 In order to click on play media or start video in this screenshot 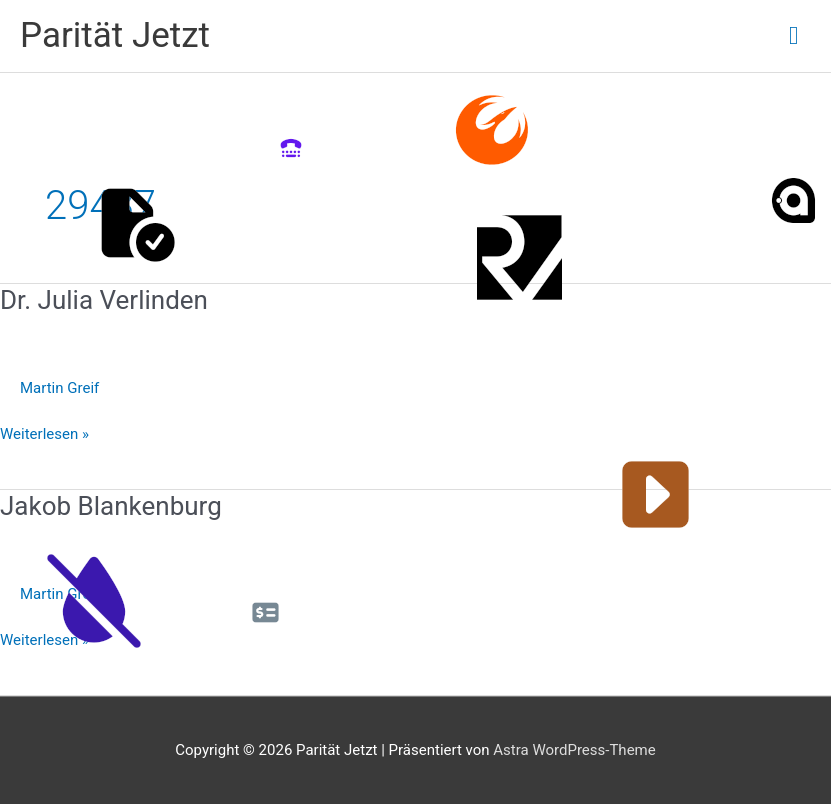, I will do `click(655, 494)`.